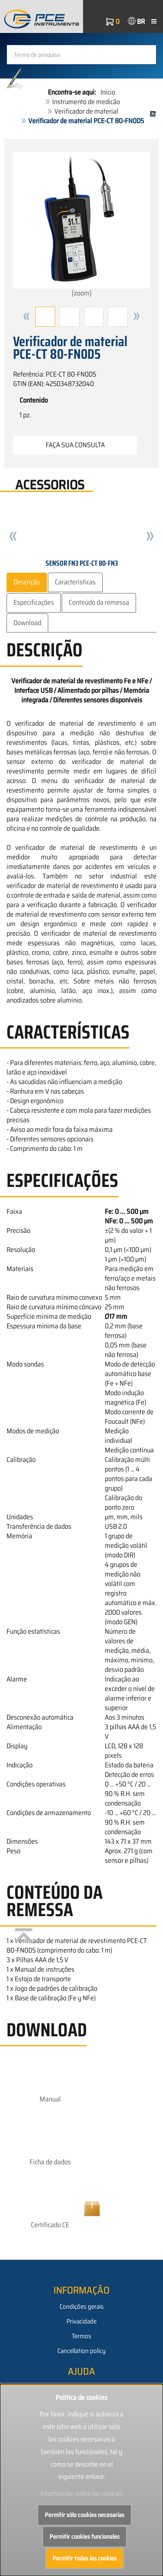 Image resolution: width=163 pixels, height=2576 pixels. Describe the element at coordinates (153, 114) in the screenshot. I see `edit or customize assistive control panels` at that location.